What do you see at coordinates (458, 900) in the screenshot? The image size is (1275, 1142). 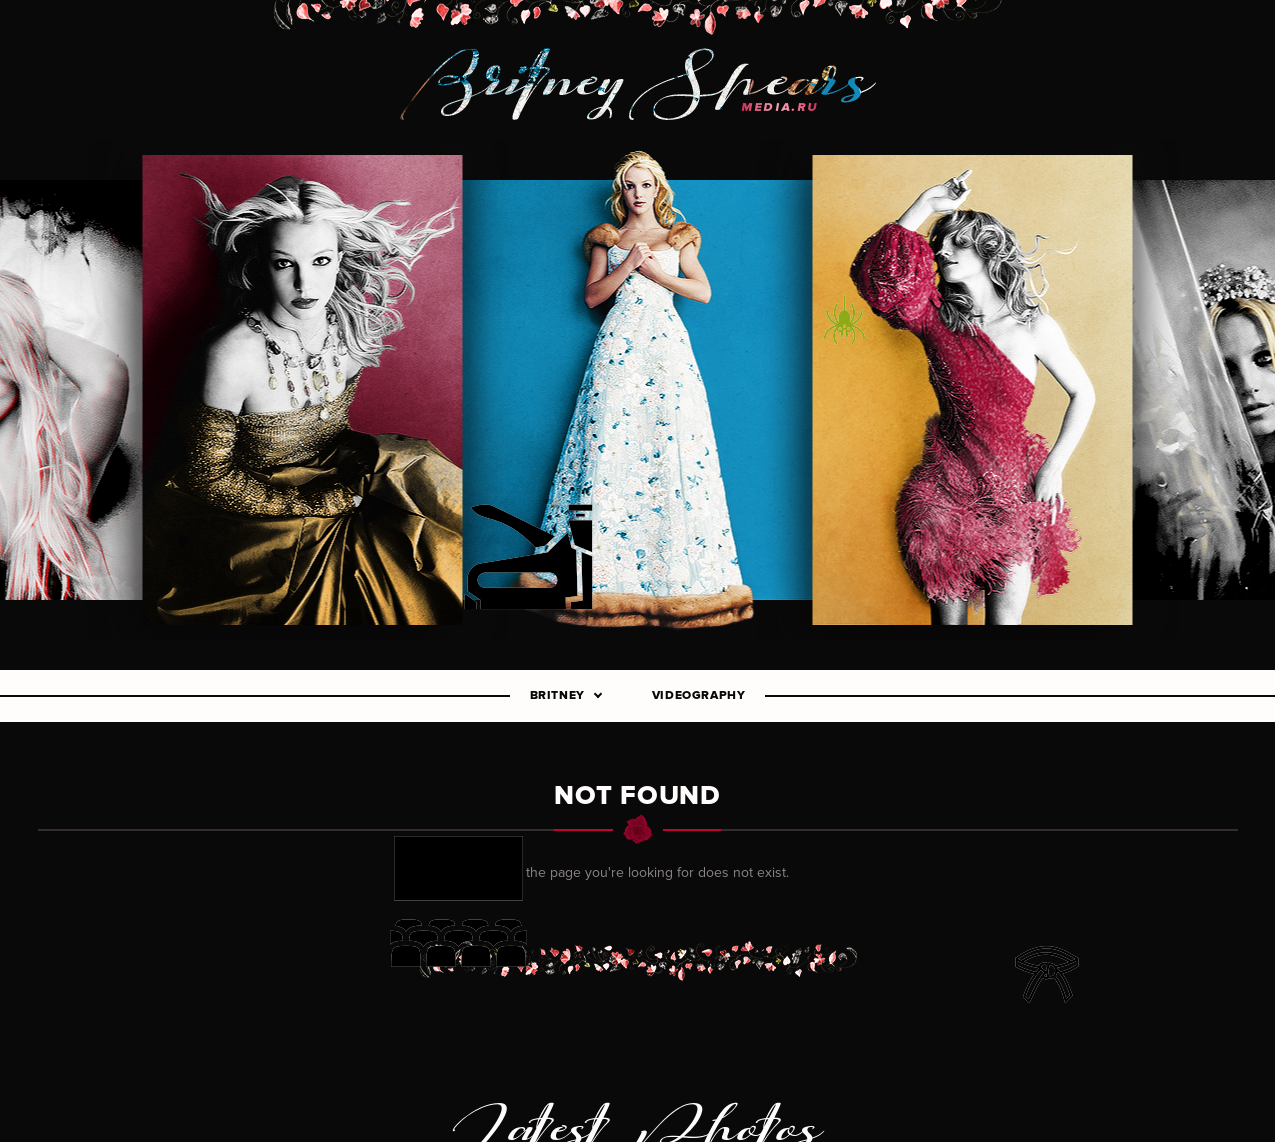 I see `access theater or cinema listings` at bounding box center [458, 900].